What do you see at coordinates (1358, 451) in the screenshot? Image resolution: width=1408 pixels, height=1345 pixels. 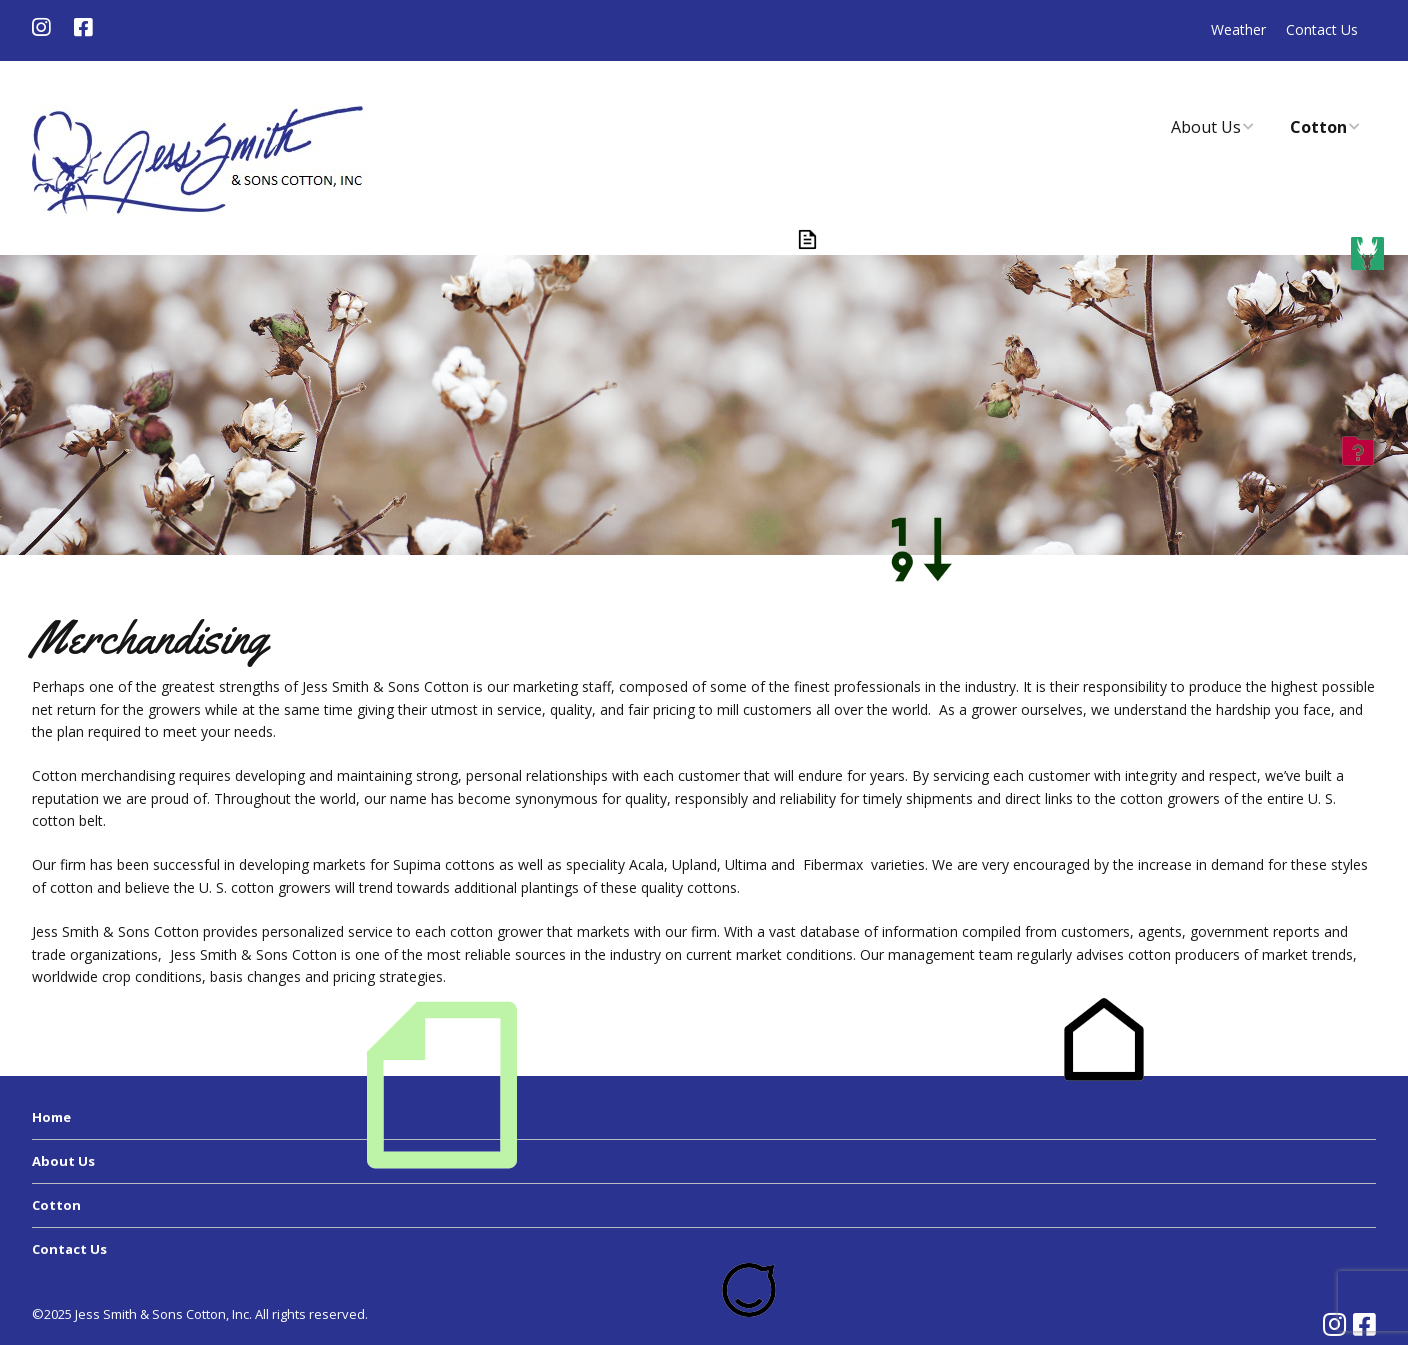 I see `folder with unknown or unrecognized contents` at bounding box center [1358, 451].